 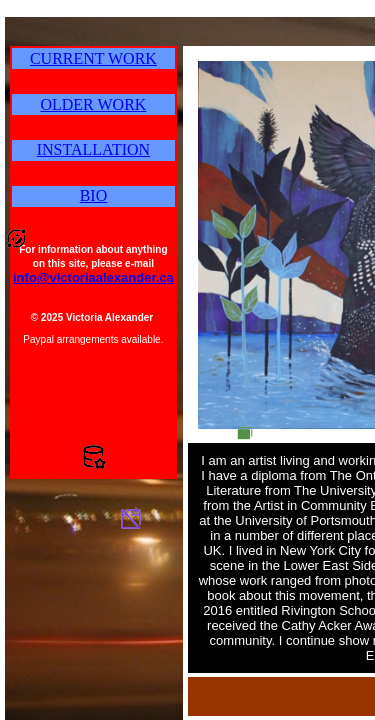 What do you see at coordinates (131, 519) in the screenshot?
I see `no scheduled events or appointments` at bounding box center [131, 519].